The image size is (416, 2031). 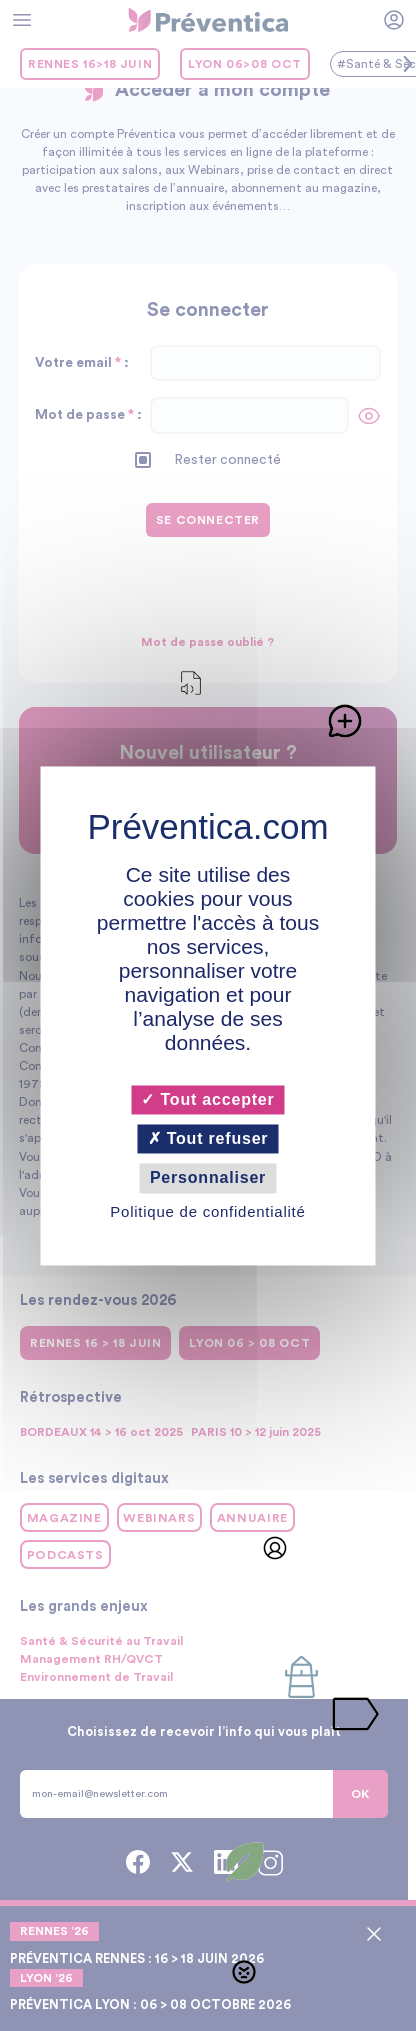 What do you see at coordinates (301, 1678) in the screenshot?
I see `access website accessibility or SEO audit tools` at bounding box center [301, 1678].